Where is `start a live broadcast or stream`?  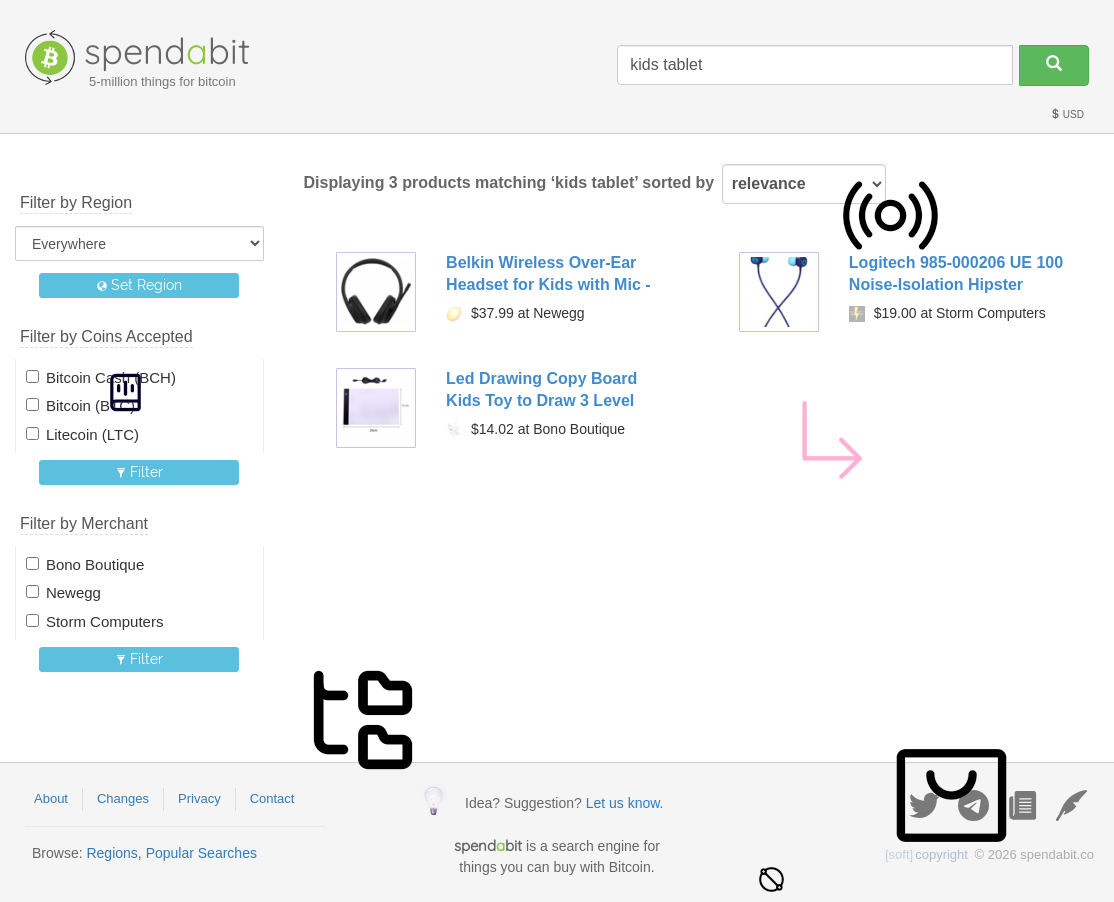
start a live broadcast or stream is located at coordinates (890, 215).